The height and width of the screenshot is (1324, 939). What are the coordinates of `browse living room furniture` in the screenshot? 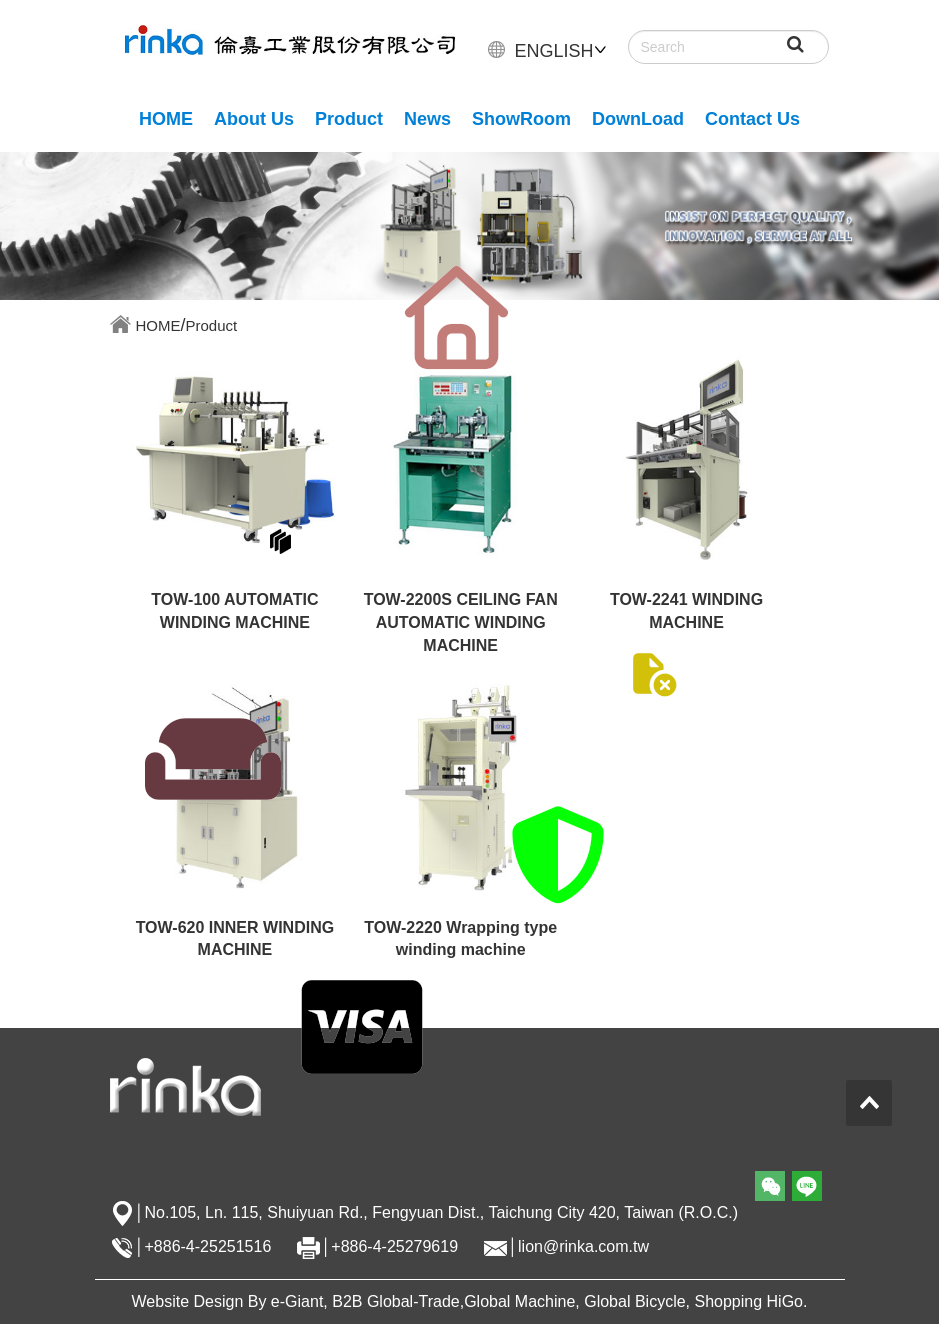 It's located at (213, 759).